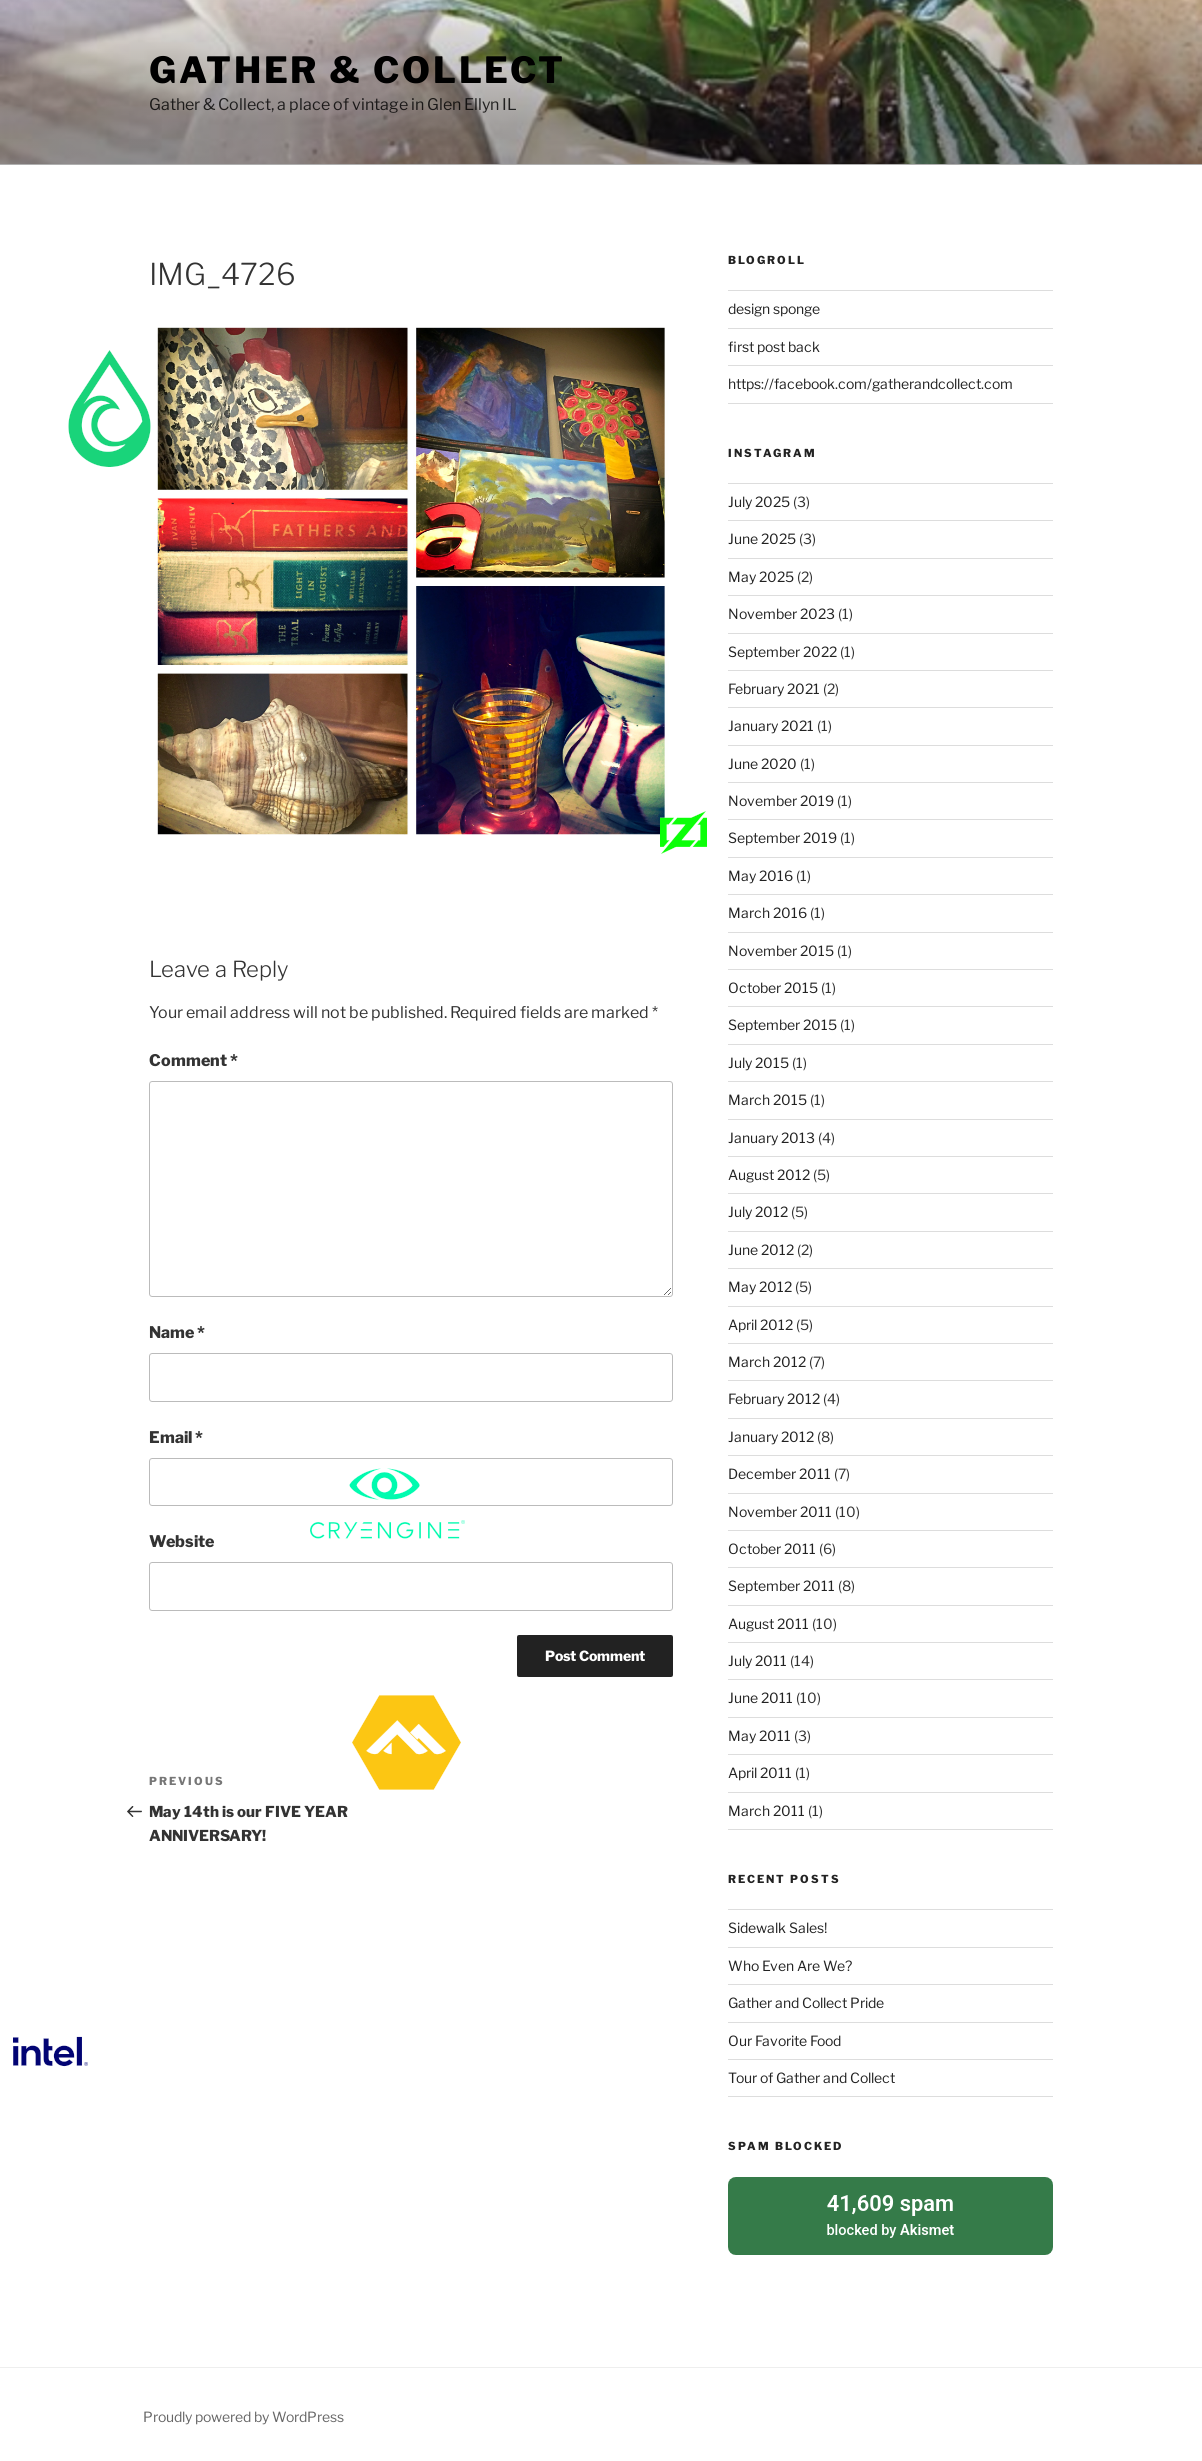  I want to click on zig programming language logo, so click(683, 832).